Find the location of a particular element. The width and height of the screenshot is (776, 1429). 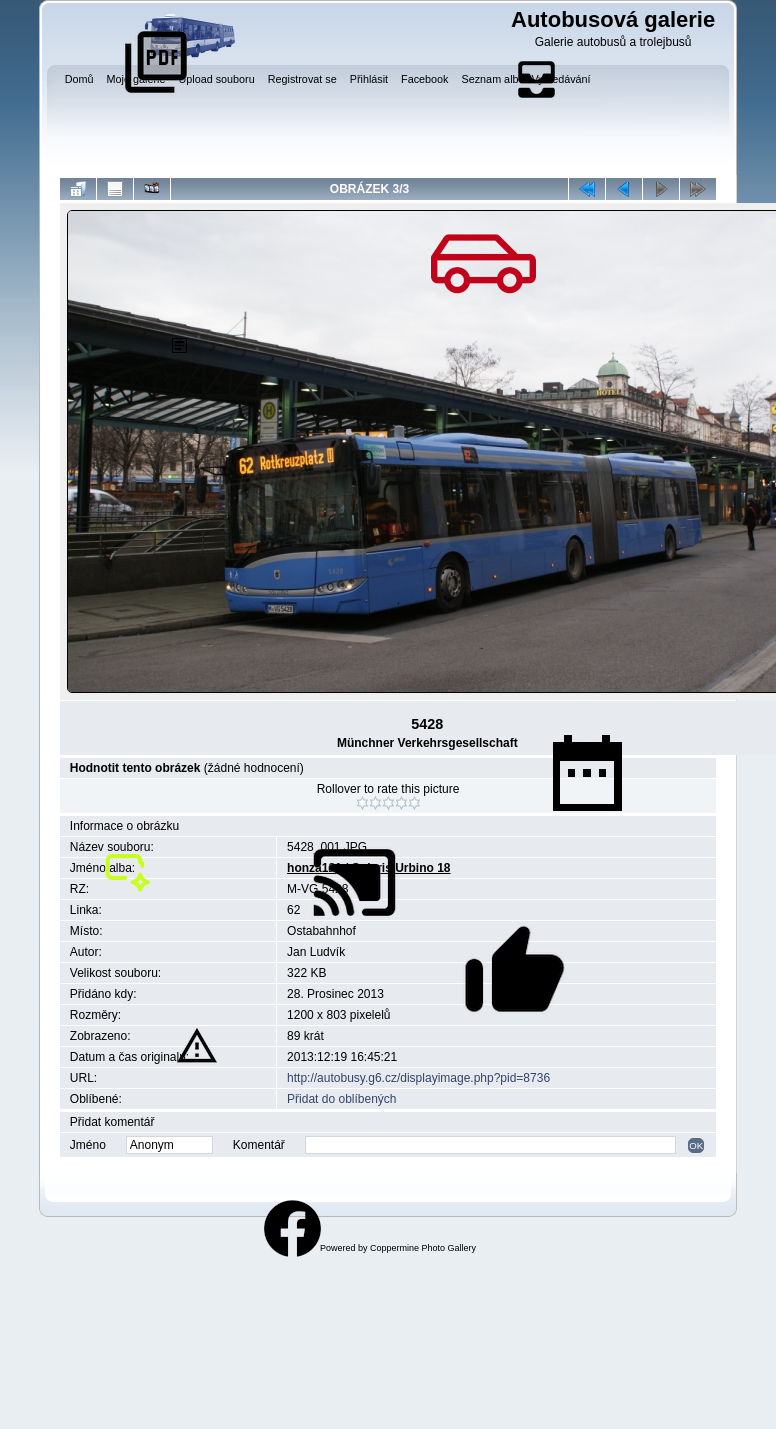

battery charging with quick charge or boost mode is located at coordinates (125, 867).